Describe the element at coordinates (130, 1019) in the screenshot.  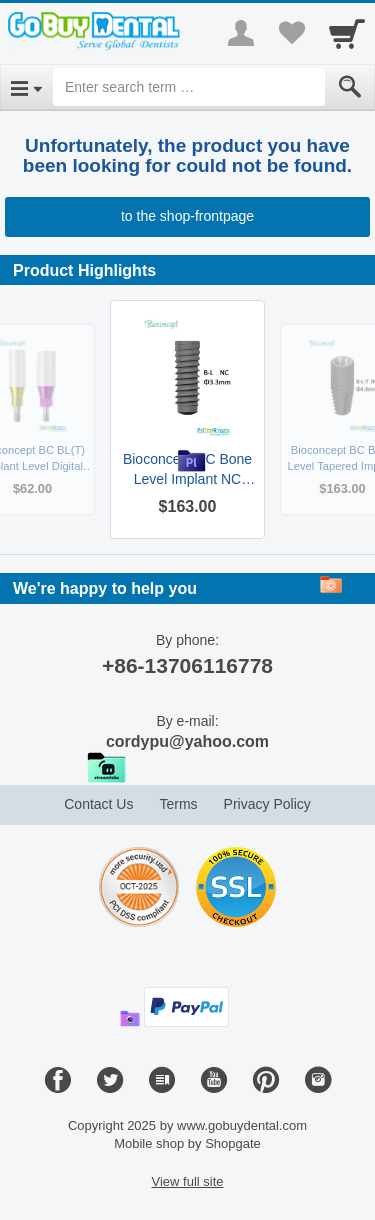
I see `open Cinema 4D project files folder` at that location.